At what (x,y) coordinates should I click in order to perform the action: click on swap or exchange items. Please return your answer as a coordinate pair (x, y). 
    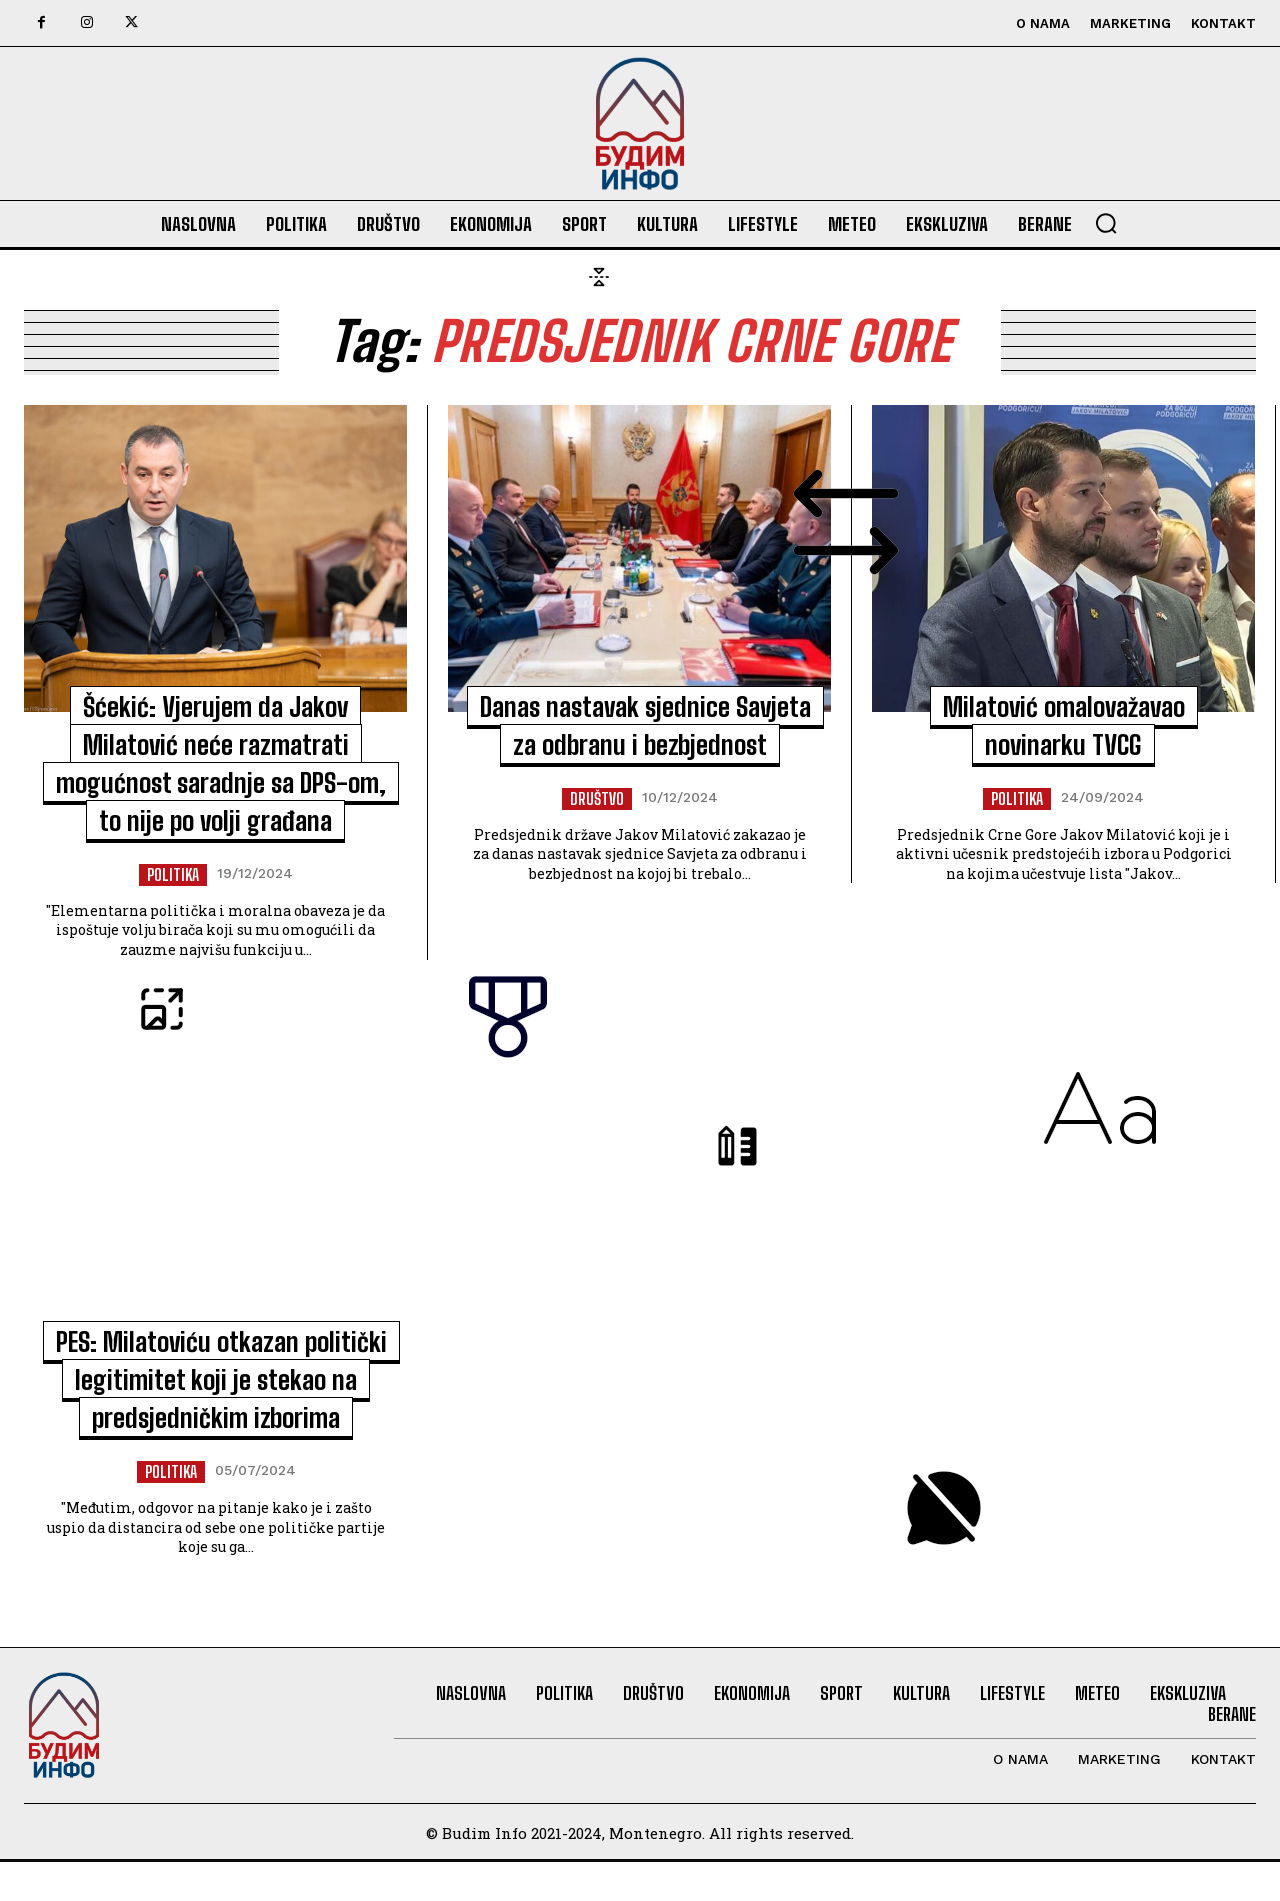
    Looking at the image, I should click on (846, 522).